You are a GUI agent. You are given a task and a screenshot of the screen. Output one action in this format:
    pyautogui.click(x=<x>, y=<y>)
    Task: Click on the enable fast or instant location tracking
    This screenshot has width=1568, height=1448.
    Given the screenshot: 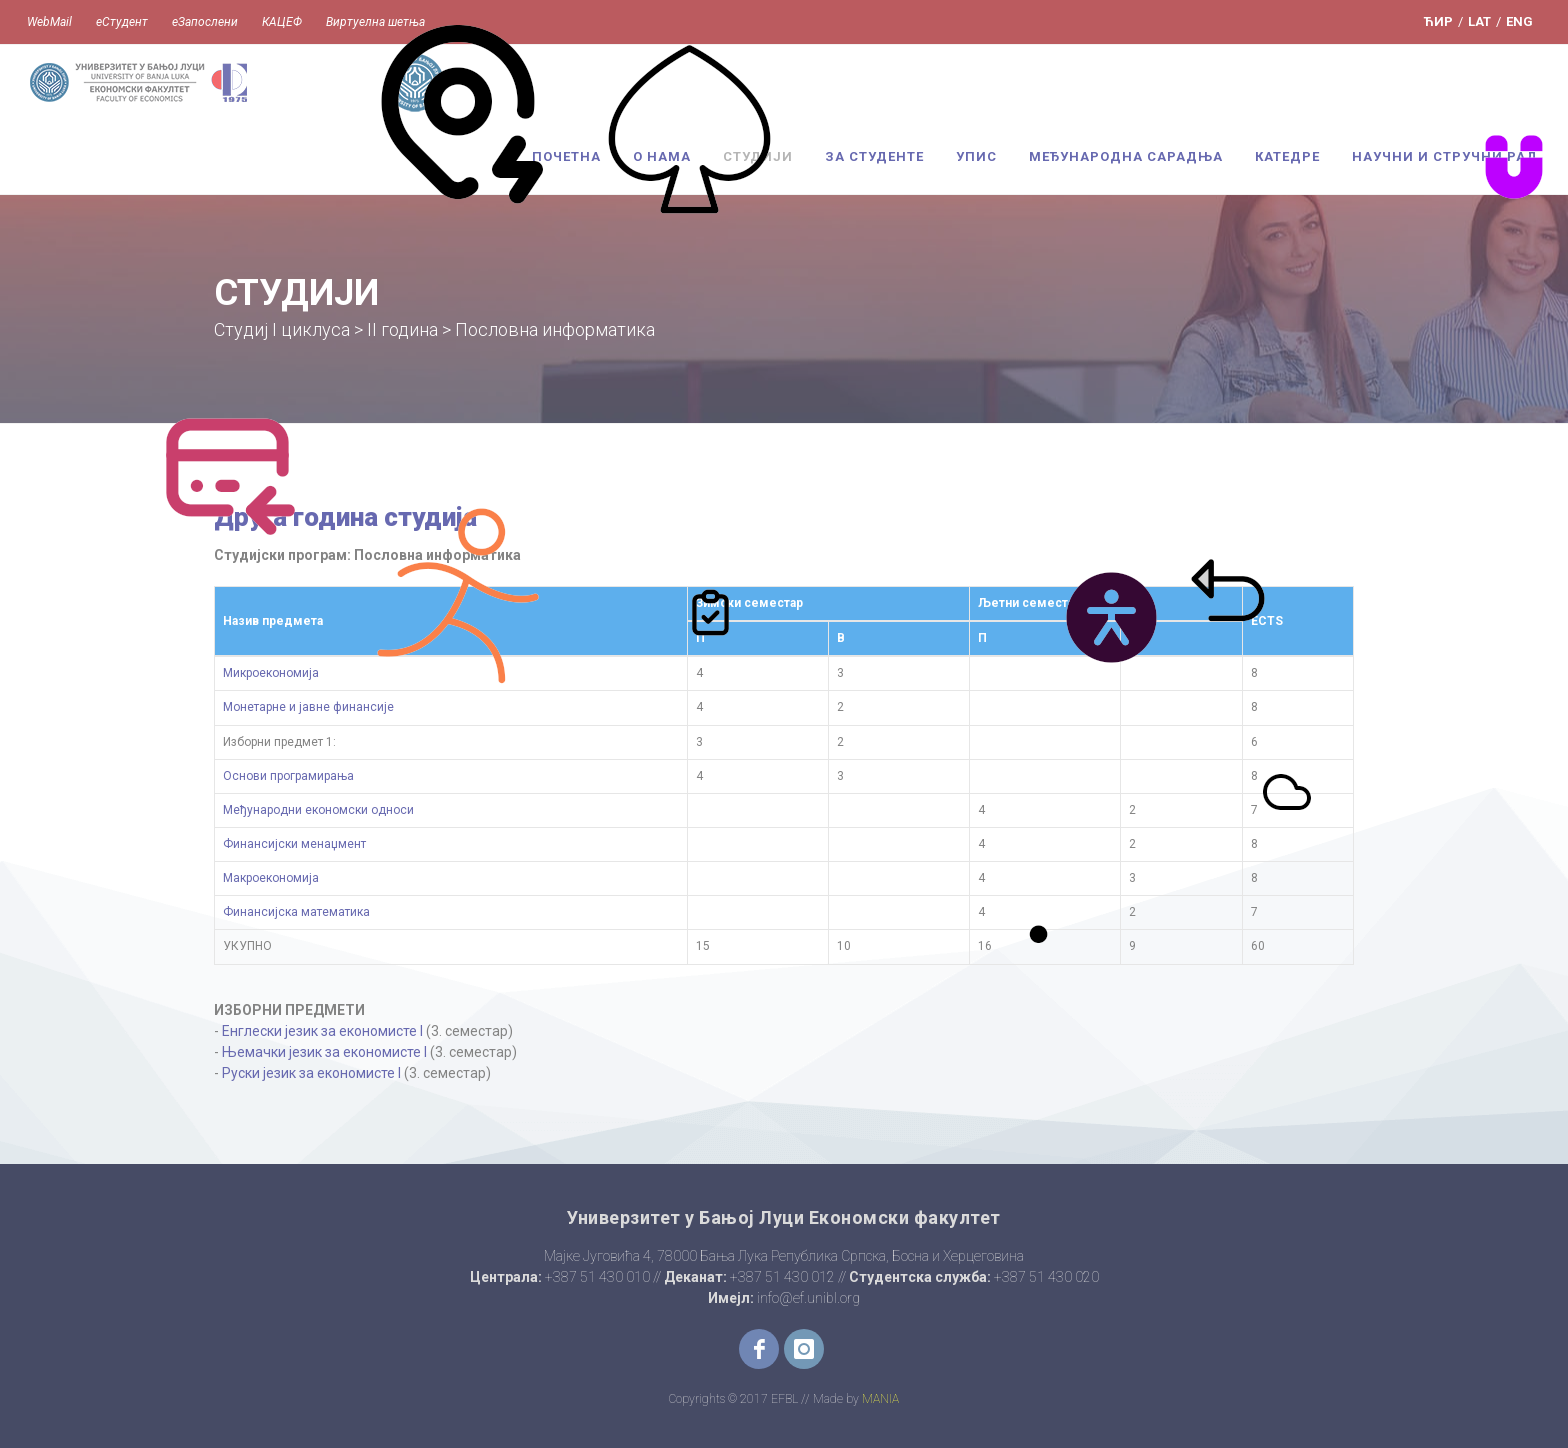 What is the action you would take?
    pyautogui.click(x=458, y=110)
    